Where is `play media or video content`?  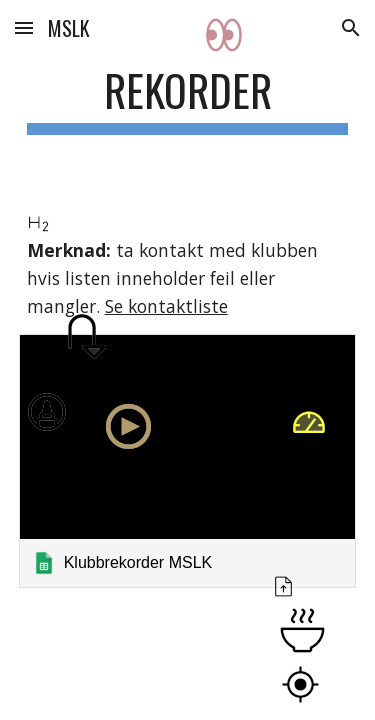
play media or video content is located at coordinates (128, 426).